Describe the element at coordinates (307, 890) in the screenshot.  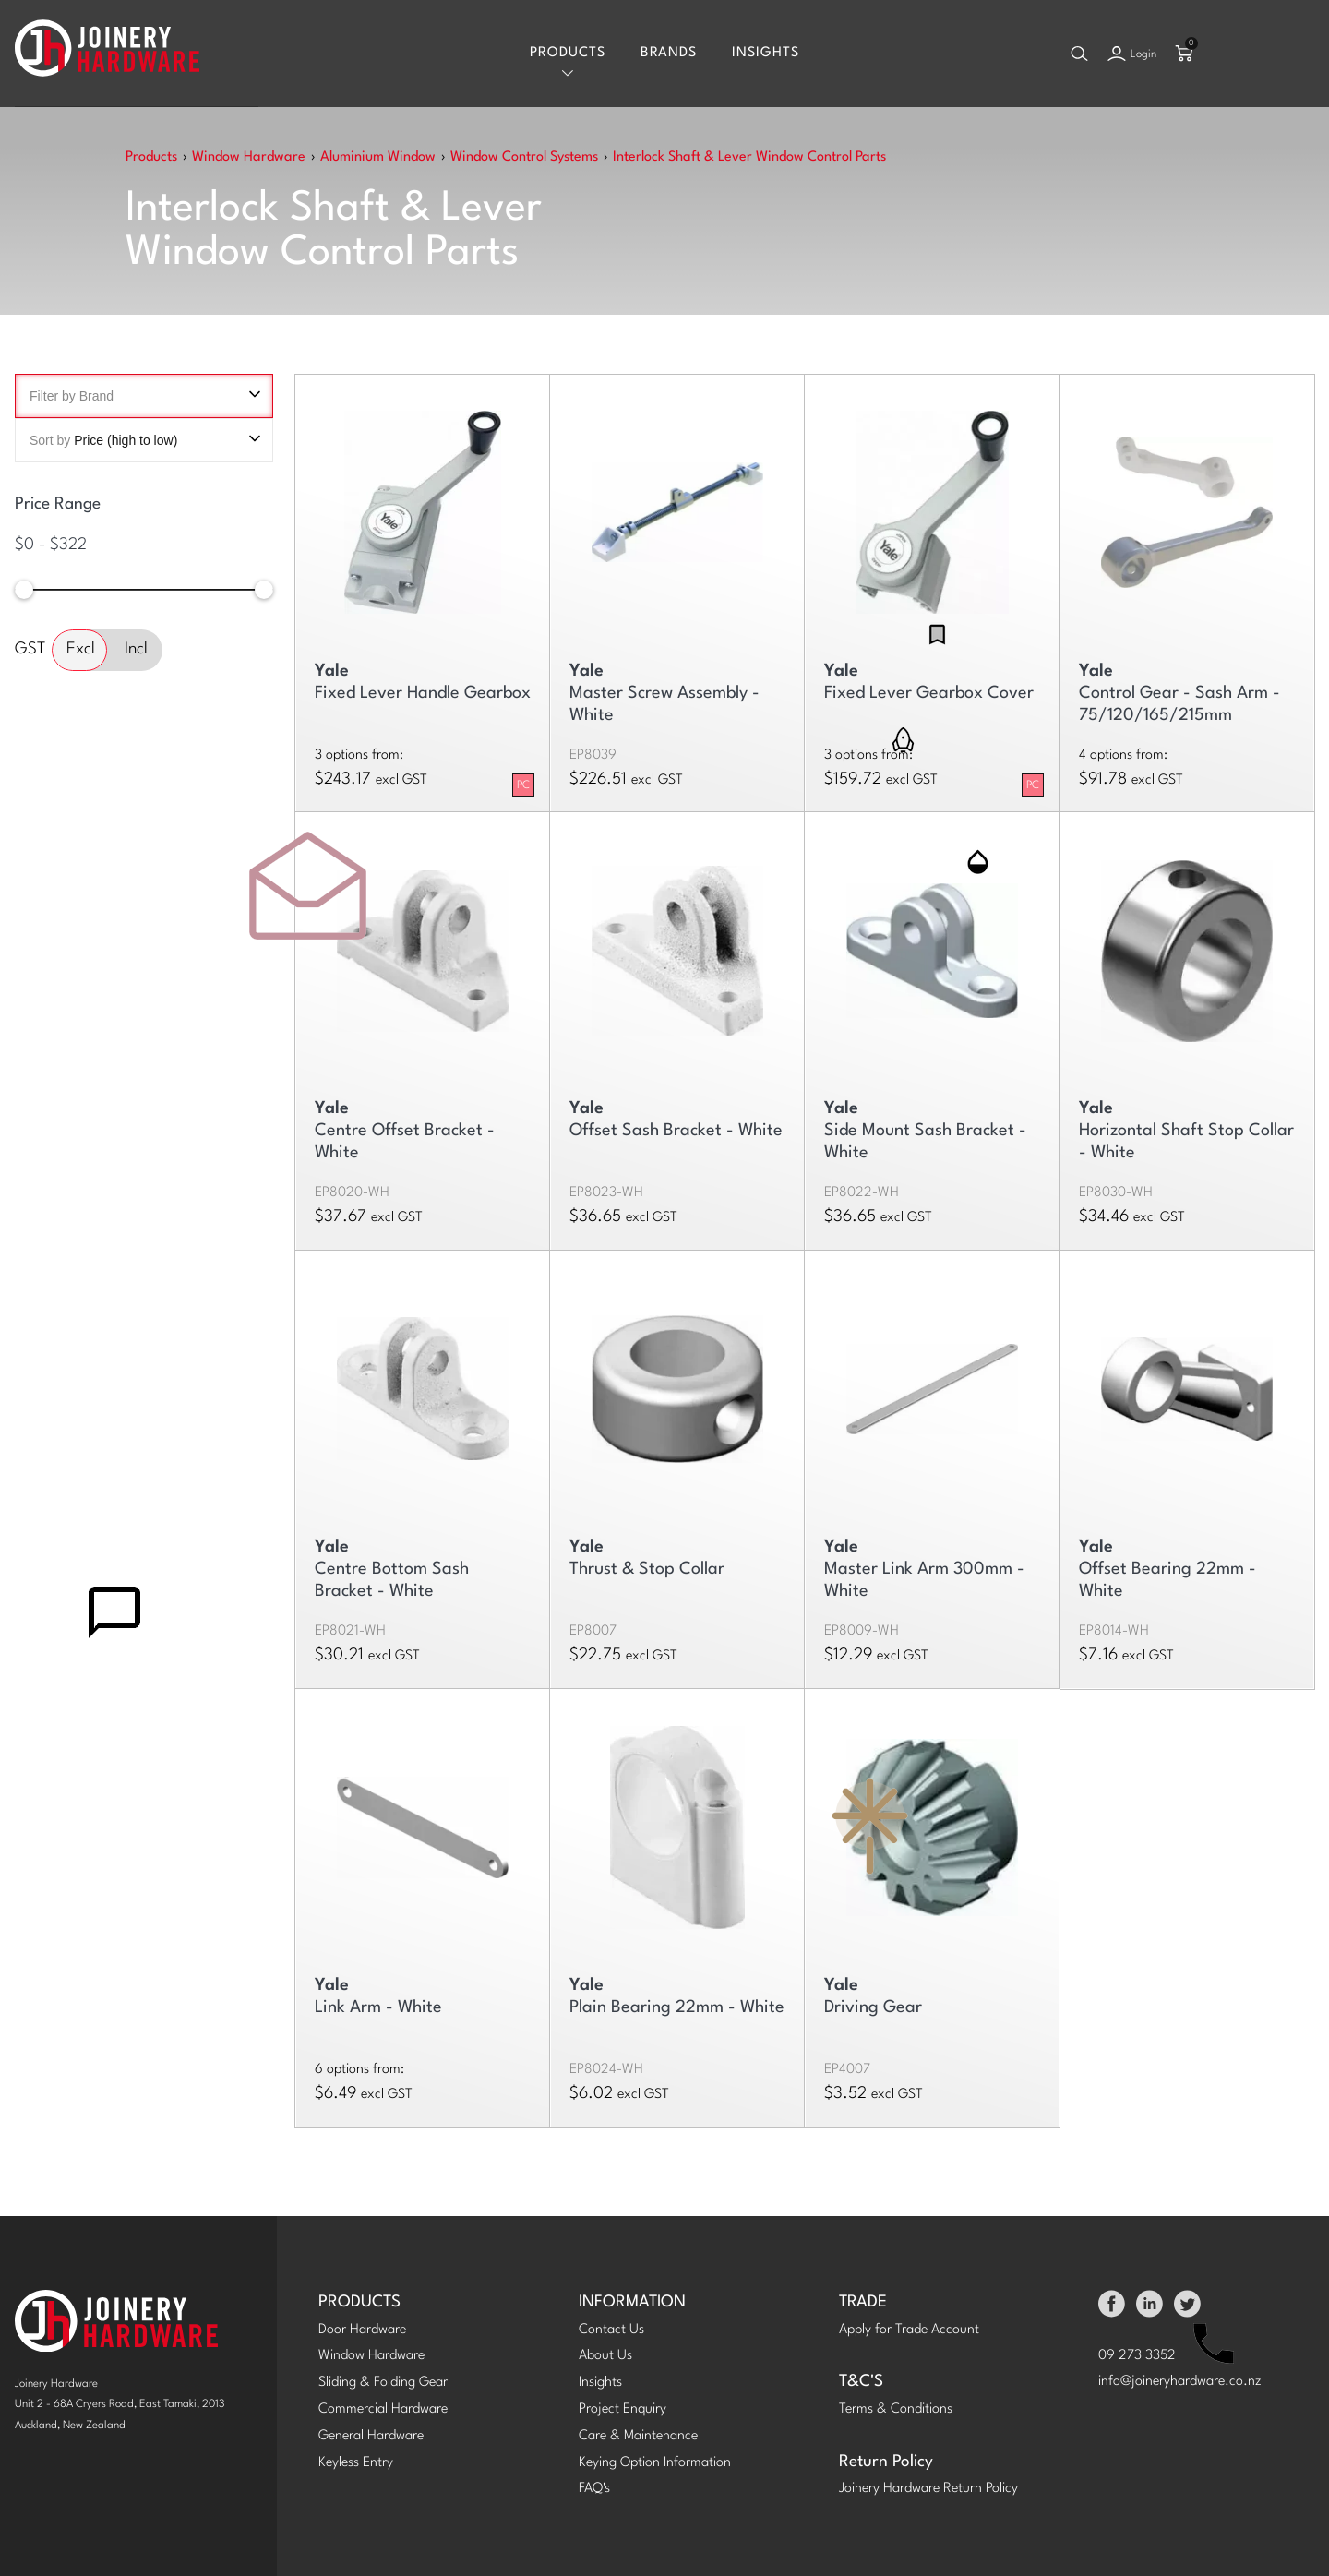
I see `view an opened email or message` at that location.